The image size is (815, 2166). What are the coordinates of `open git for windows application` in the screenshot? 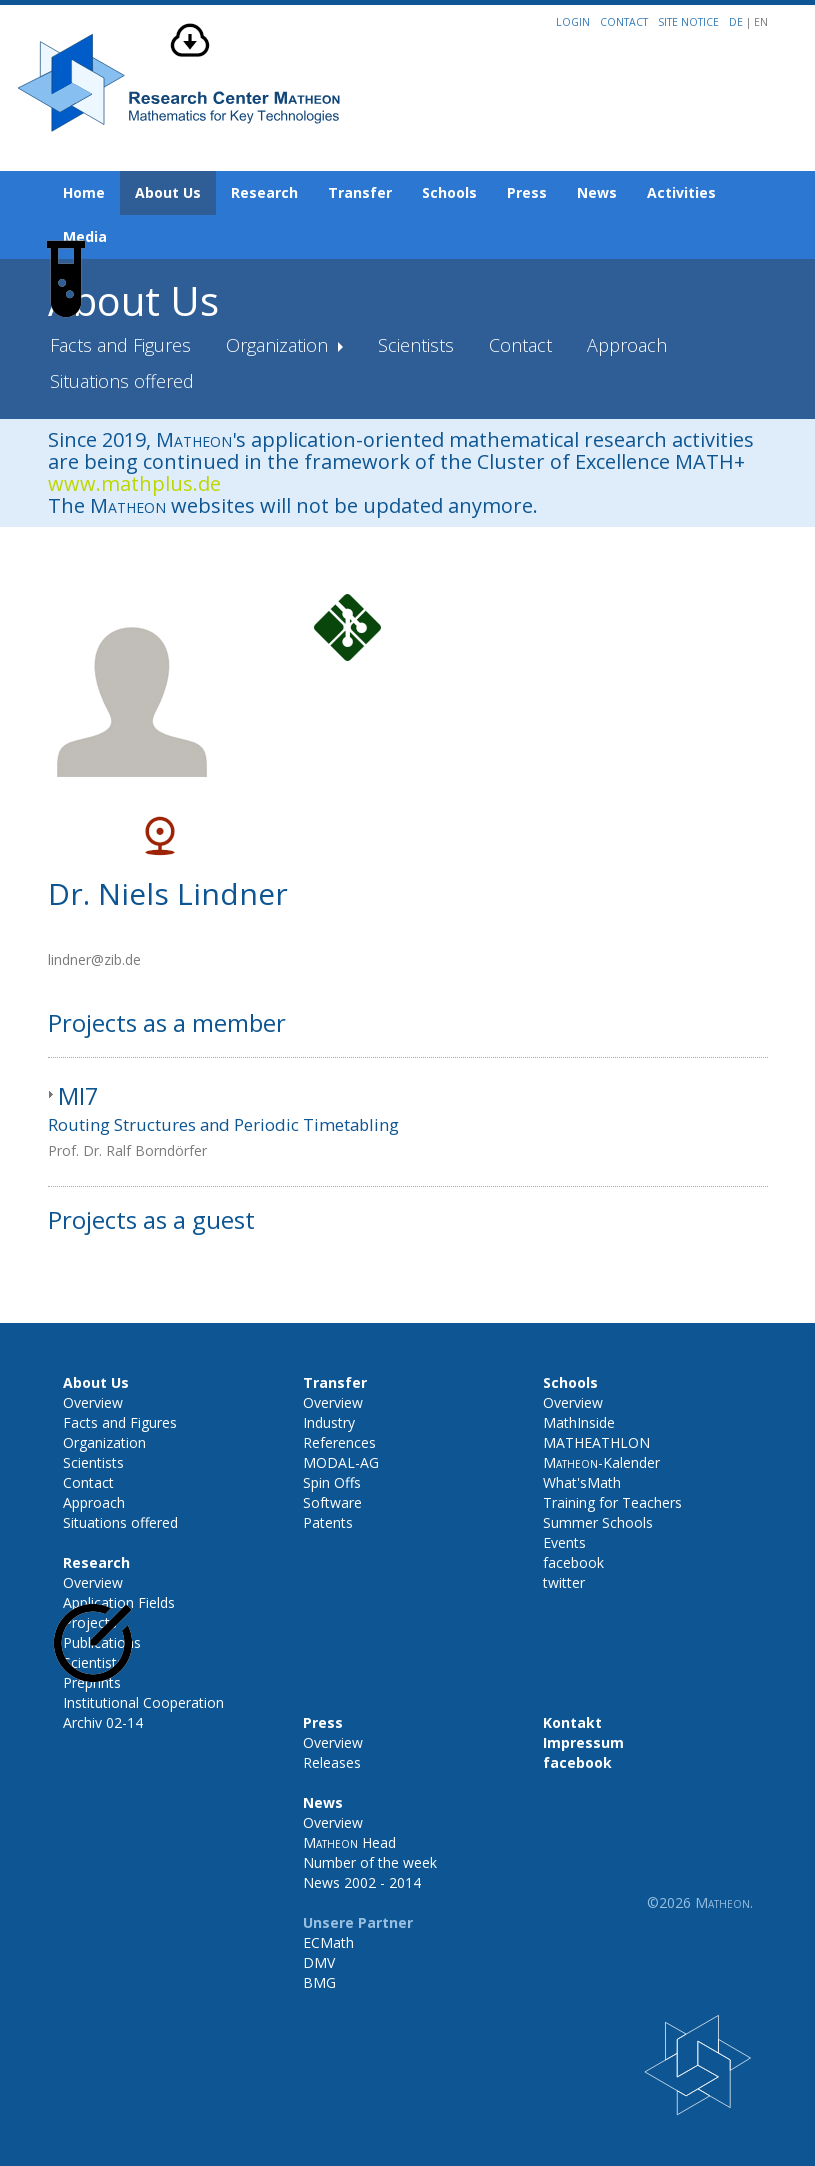 It's located at (347, 627).